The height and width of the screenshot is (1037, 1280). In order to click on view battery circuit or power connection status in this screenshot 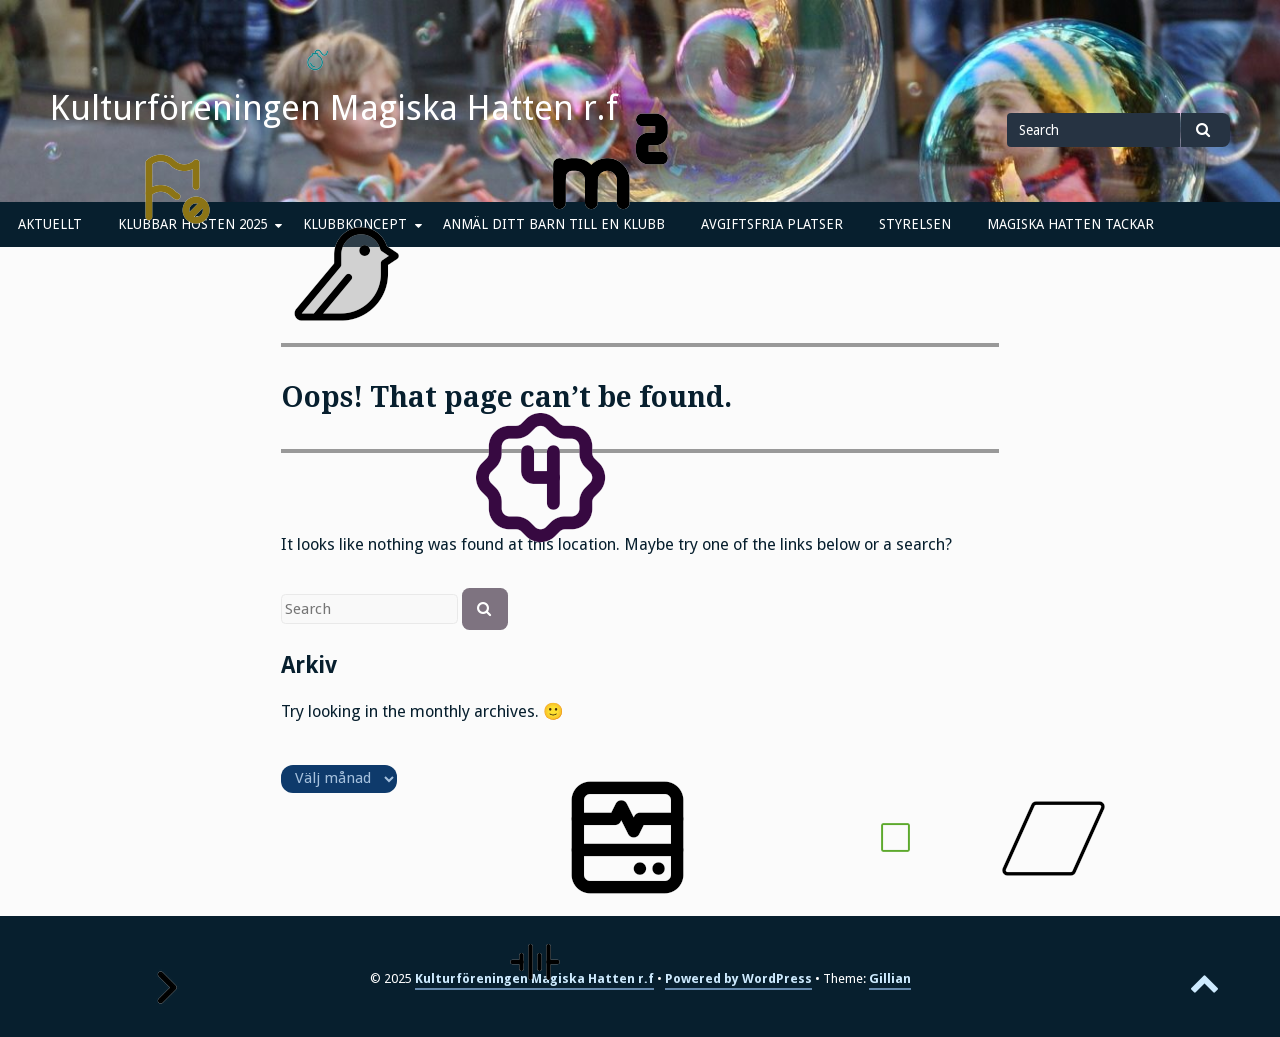, I will do `click(535, 962)`.